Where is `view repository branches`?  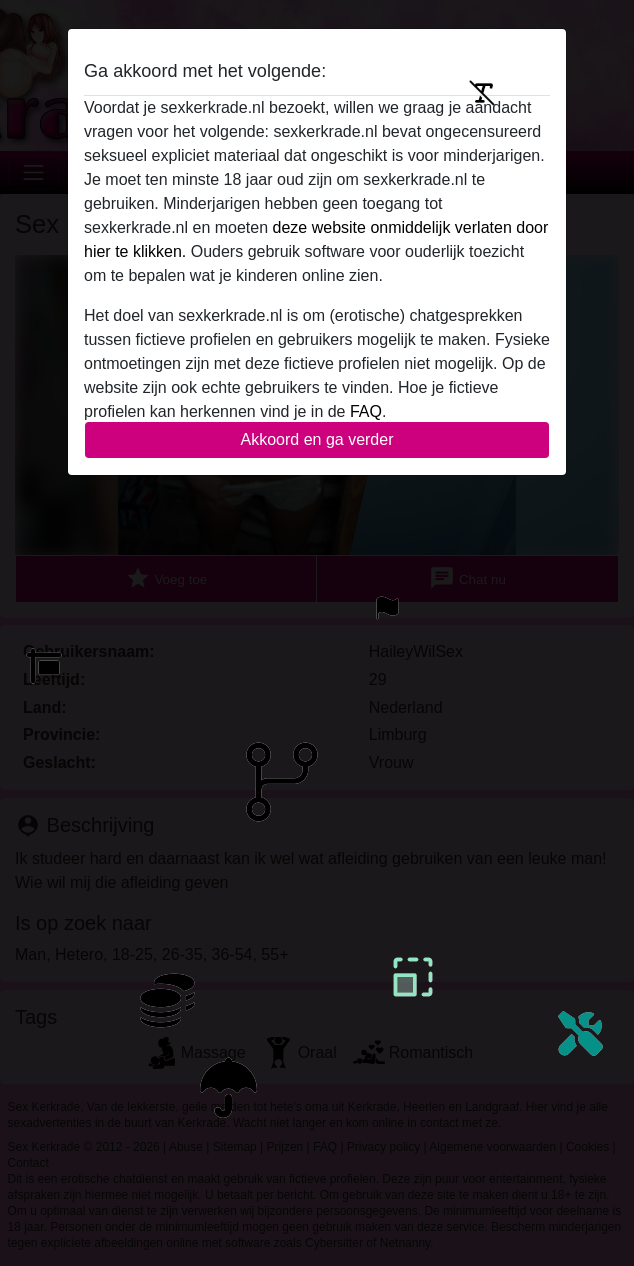 view repository branches is located at coordinates (282, 782).